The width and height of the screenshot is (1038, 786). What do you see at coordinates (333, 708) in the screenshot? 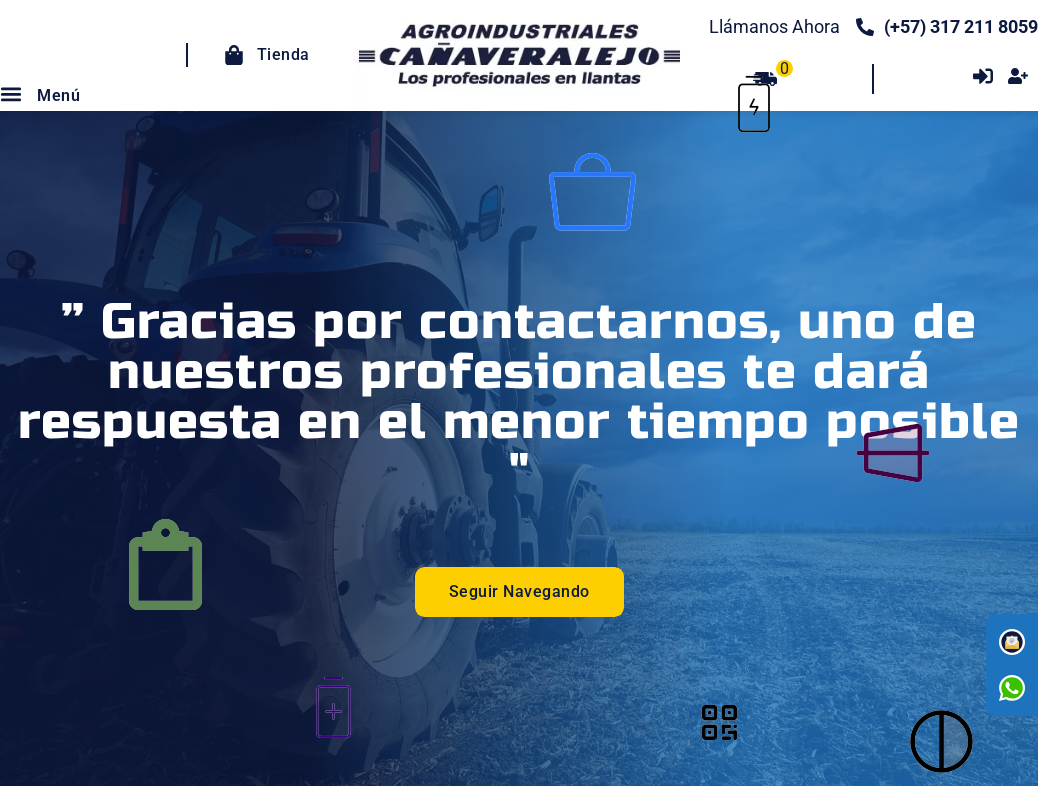
I see `add or insert a new battery` at bounding box center [333, 708].